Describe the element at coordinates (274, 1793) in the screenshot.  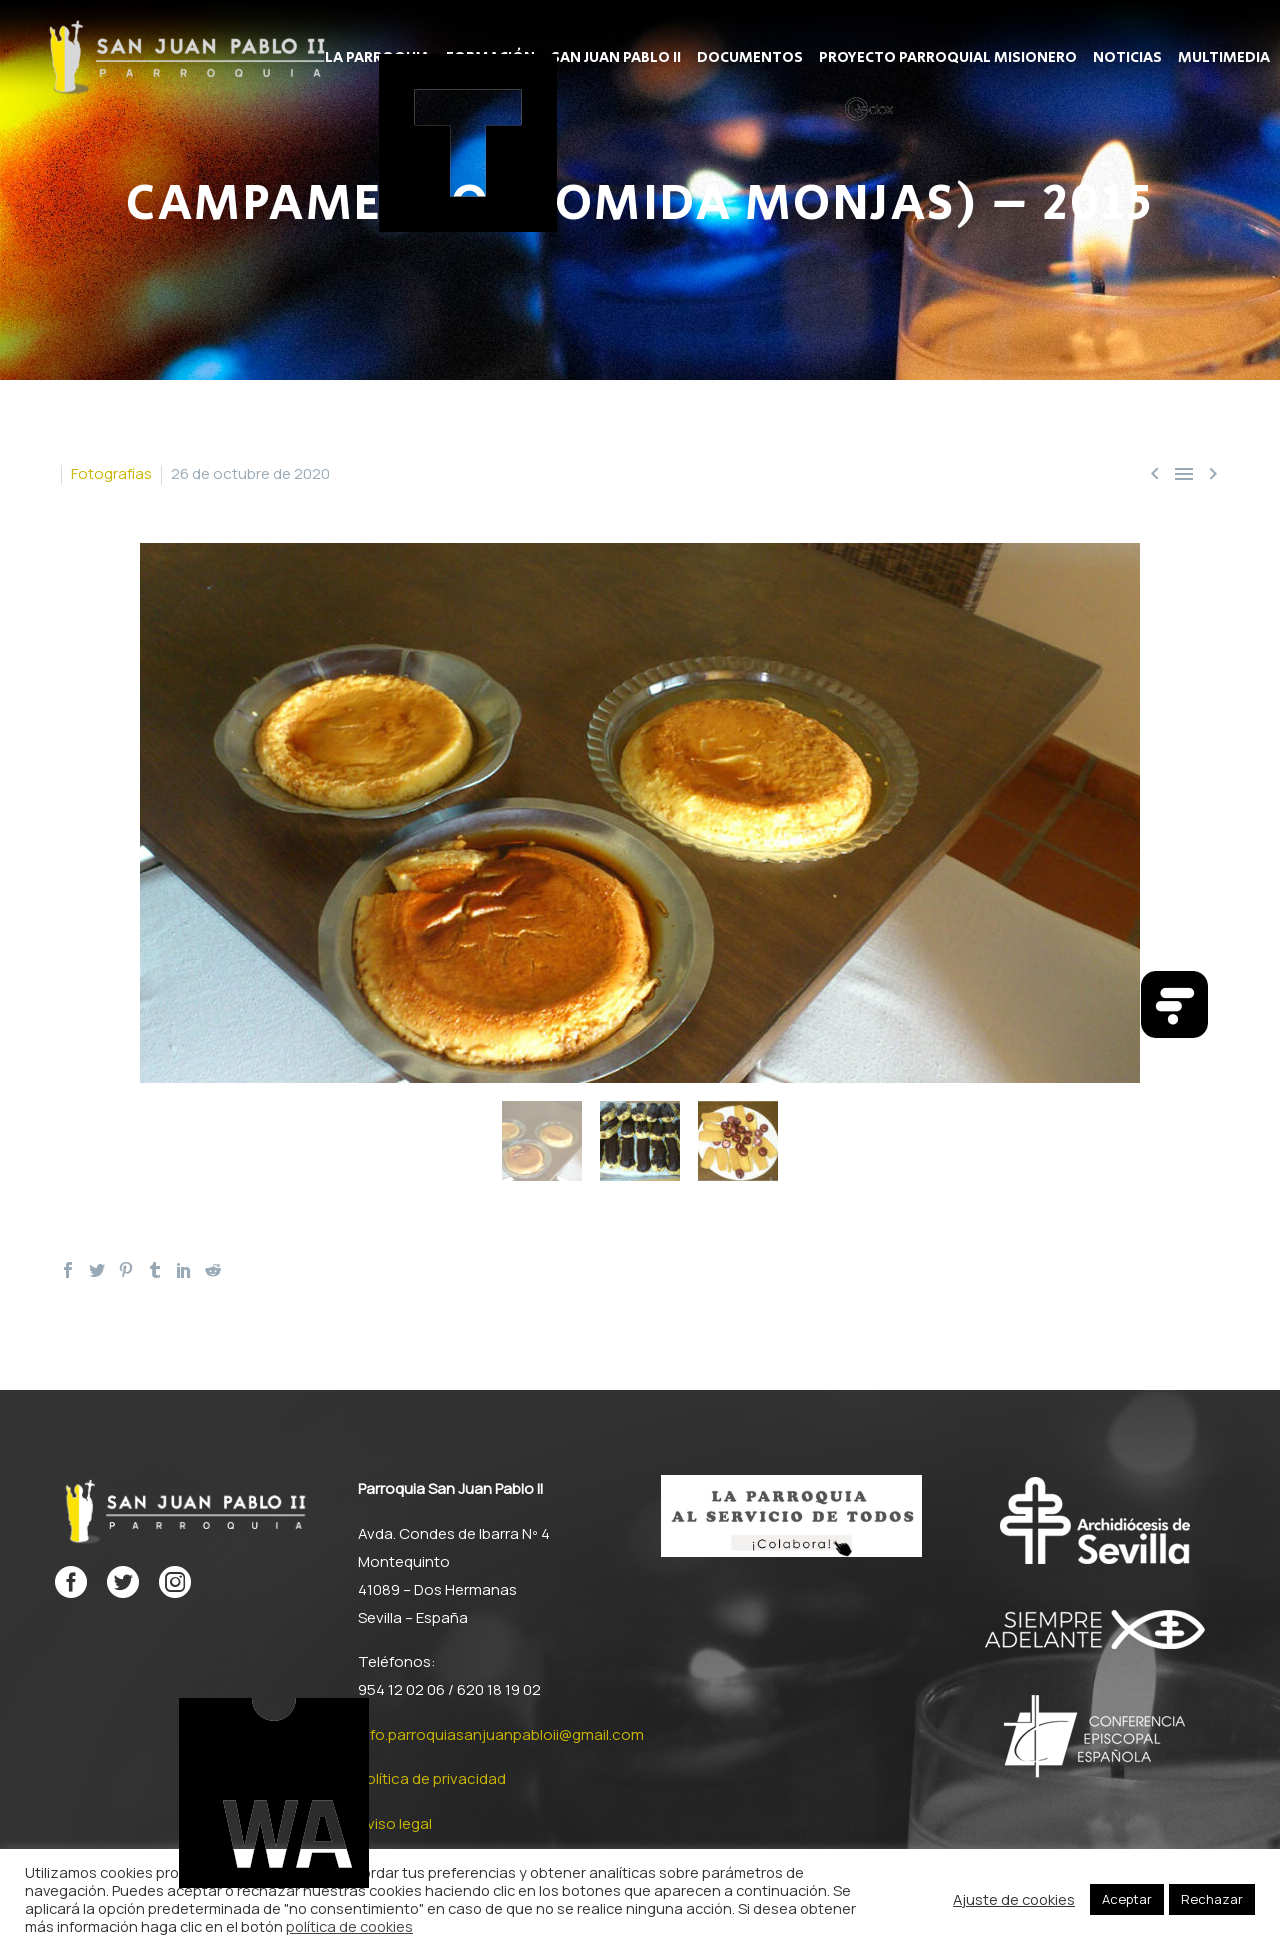
I see `webassembly technology or framework indicator` at that location.